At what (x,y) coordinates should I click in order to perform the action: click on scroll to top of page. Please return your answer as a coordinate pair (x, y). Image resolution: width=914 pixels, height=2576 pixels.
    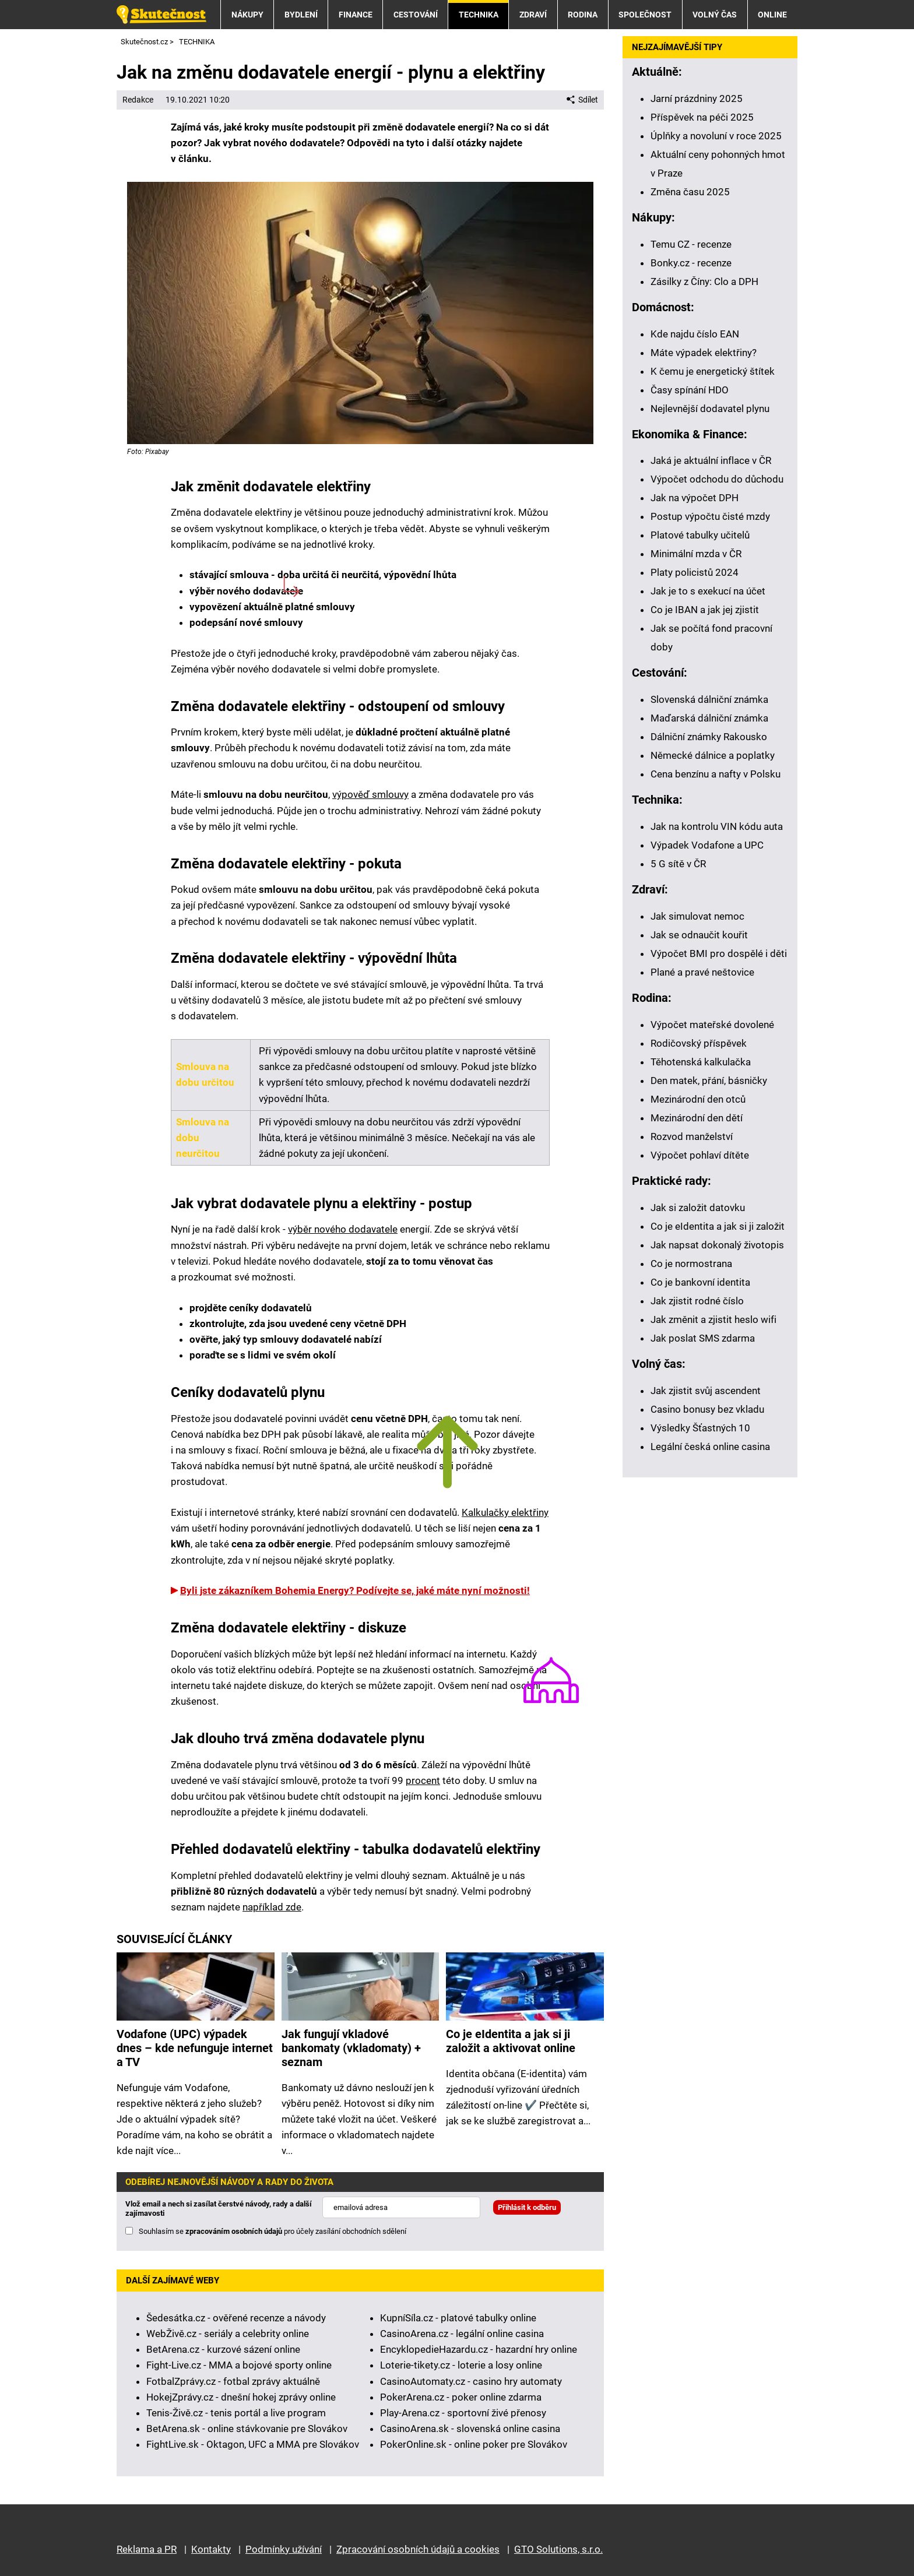
    Looking at the image, I should click on (447, 1452).